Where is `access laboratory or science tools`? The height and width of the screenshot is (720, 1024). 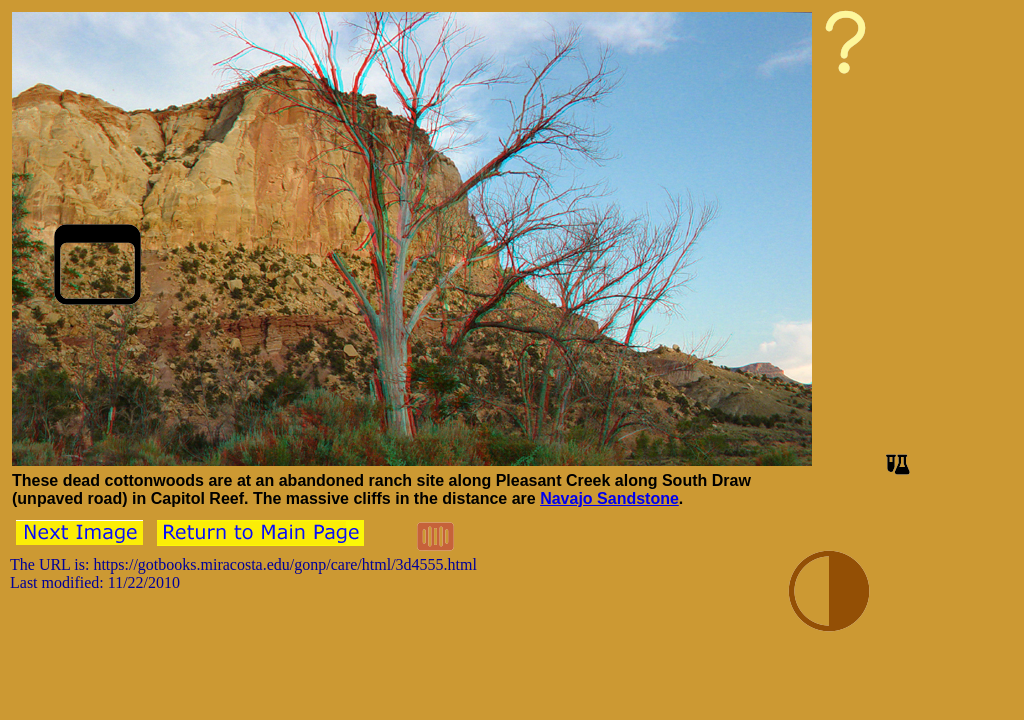 access laboratory or science tools is located at coordinates (898, 464).